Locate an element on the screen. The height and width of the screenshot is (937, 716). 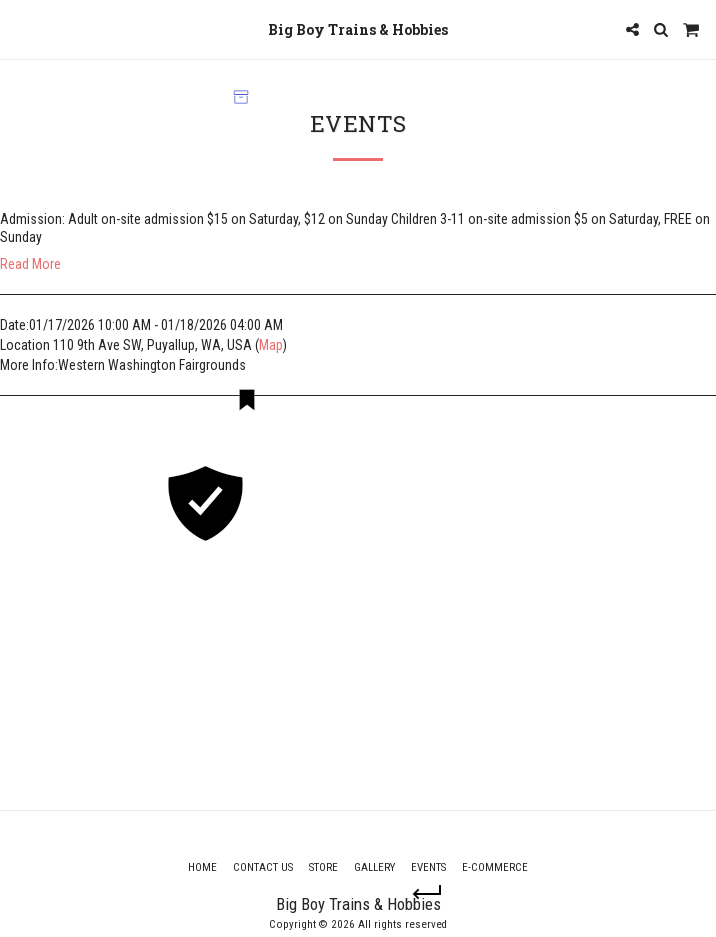
archive this item is located at coordinates (241, 97).